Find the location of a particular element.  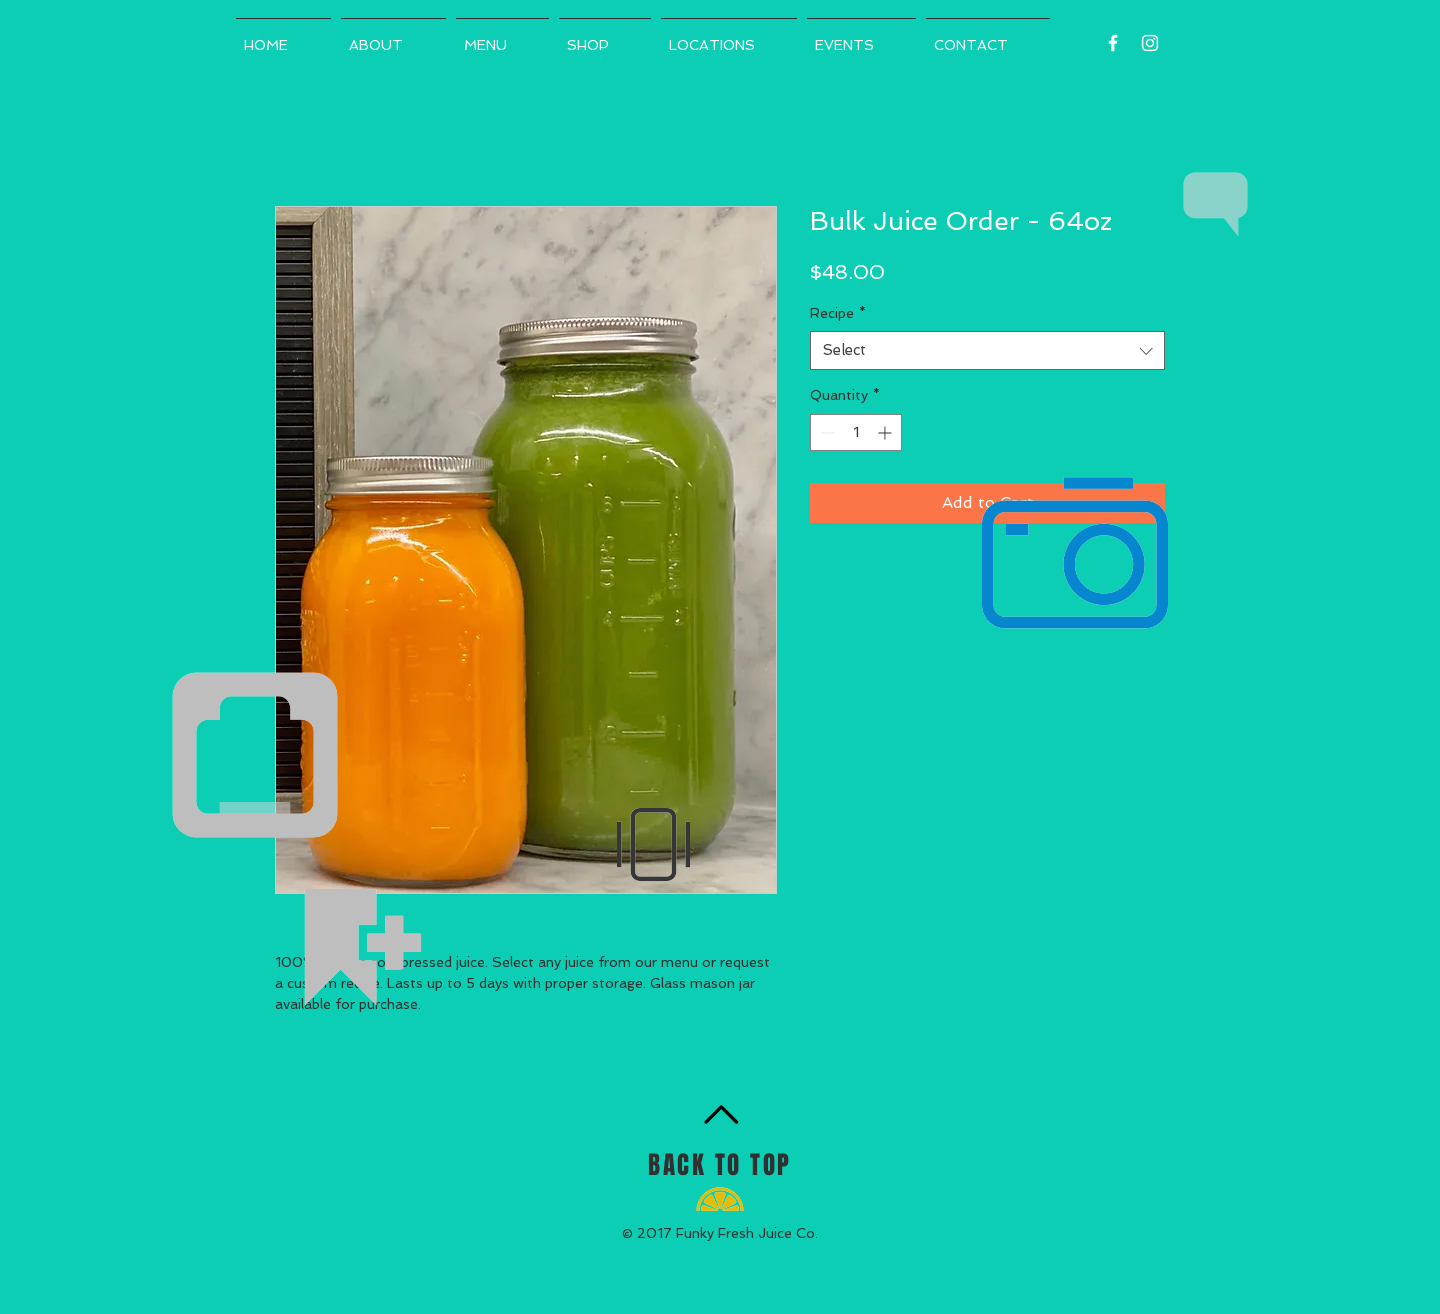

access multitasking or window management settings is located at coordinates (653, 844).